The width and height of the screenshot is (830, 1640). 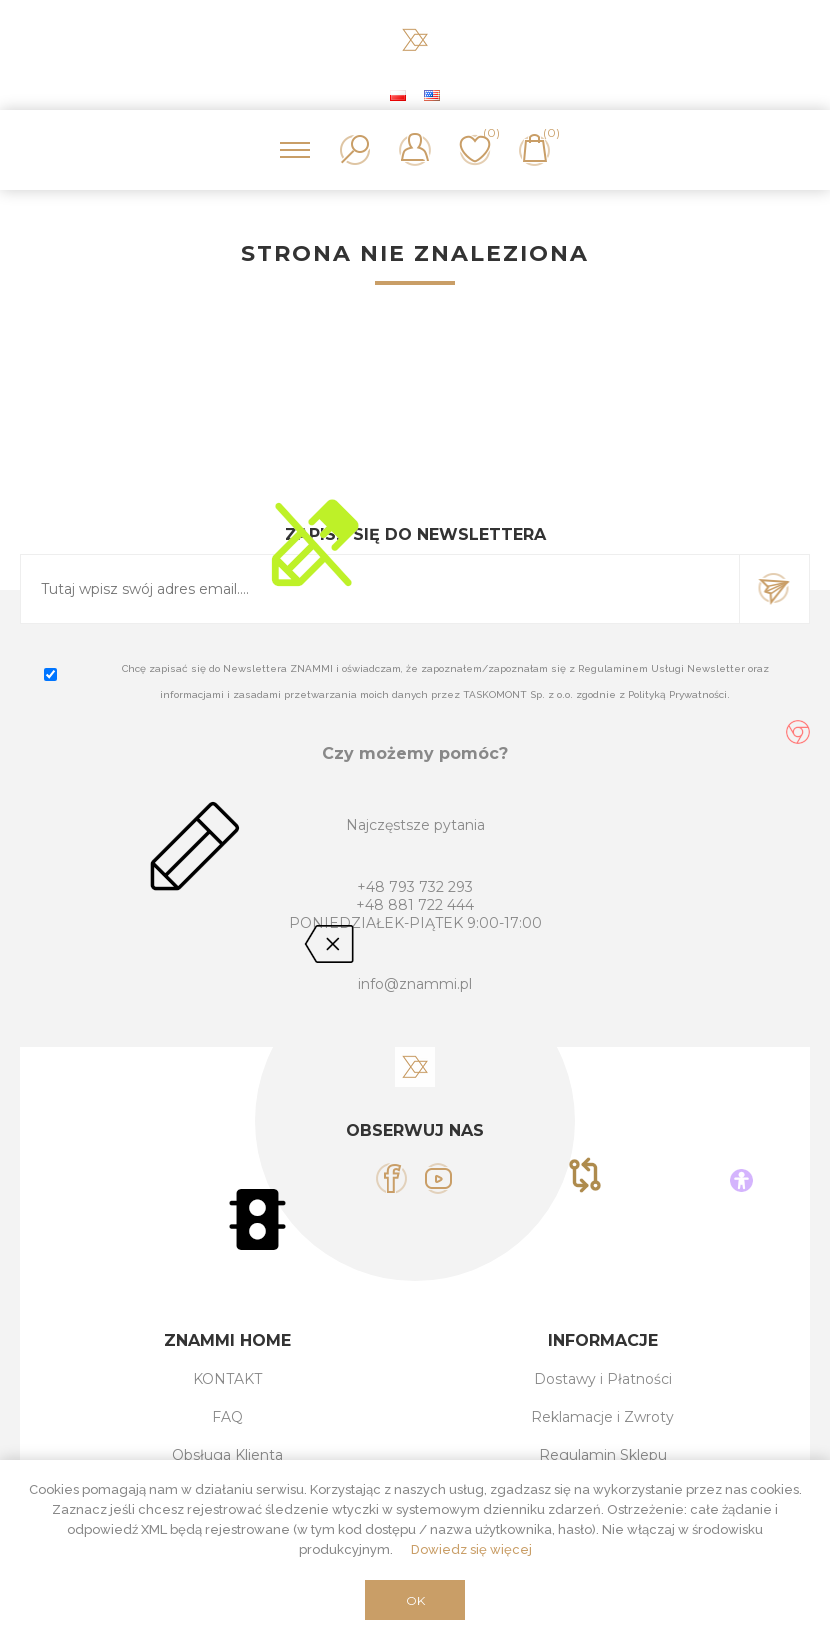 What do you see at coordinates (798, 732) in the screenshot?
I see `open google chrome browser` at bounding box center [798, 732].